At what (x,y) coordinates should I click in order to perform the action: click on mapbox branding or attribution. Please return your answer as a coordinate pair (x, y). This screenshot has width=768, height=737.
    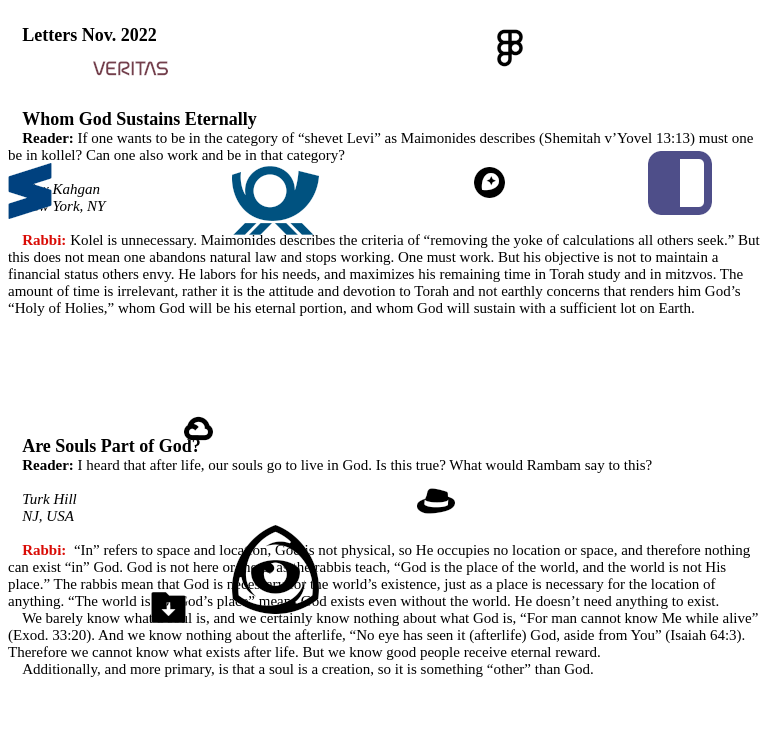
    Looking at the image, I should click on (489, 182).